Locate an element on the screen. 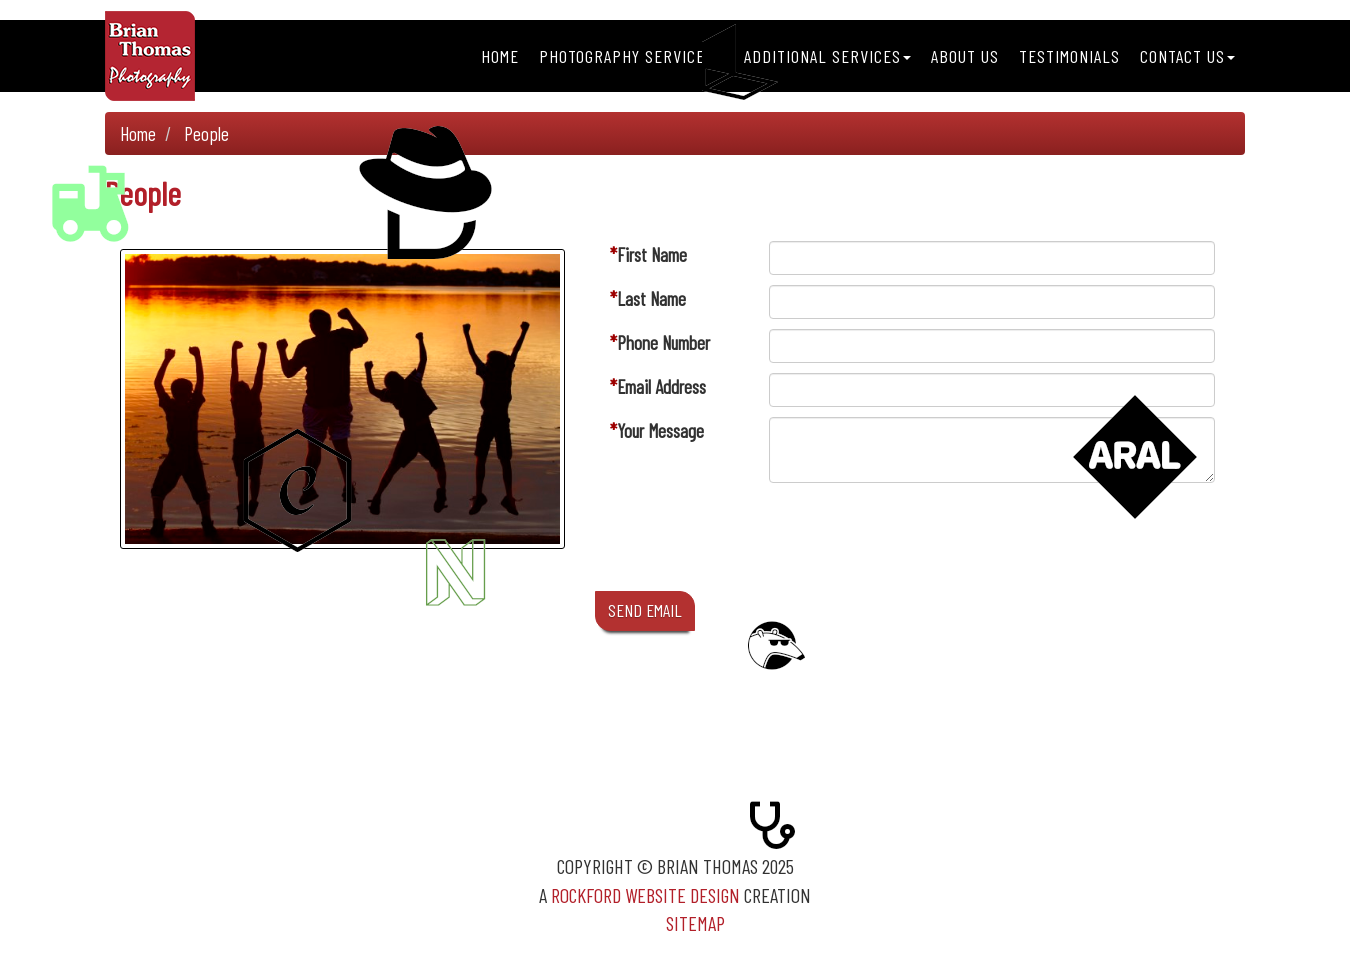  open the Chai app is located at coordinates (297, 490).